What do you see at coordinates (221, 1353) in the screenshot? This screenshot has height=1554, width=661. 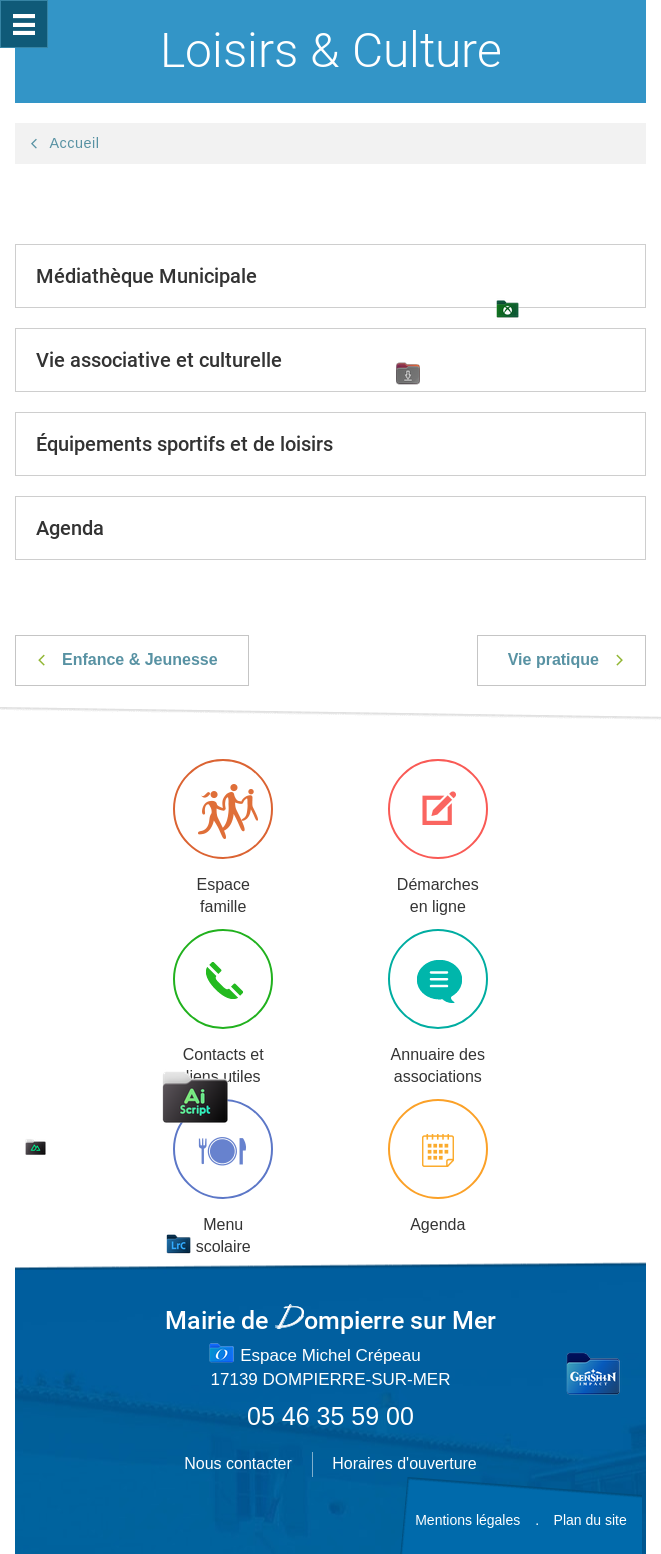 I see `open the IObit application folder` at bounding box center [221, 1353].